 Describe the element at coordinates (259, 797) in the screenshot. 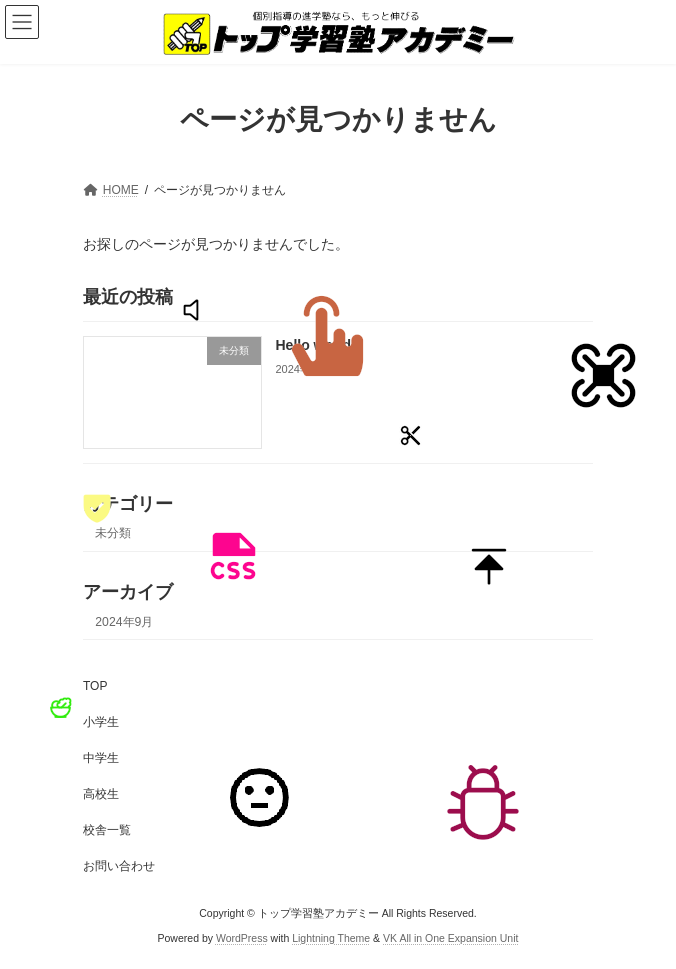

I see `indicates neutral feedback or rating` at that location.